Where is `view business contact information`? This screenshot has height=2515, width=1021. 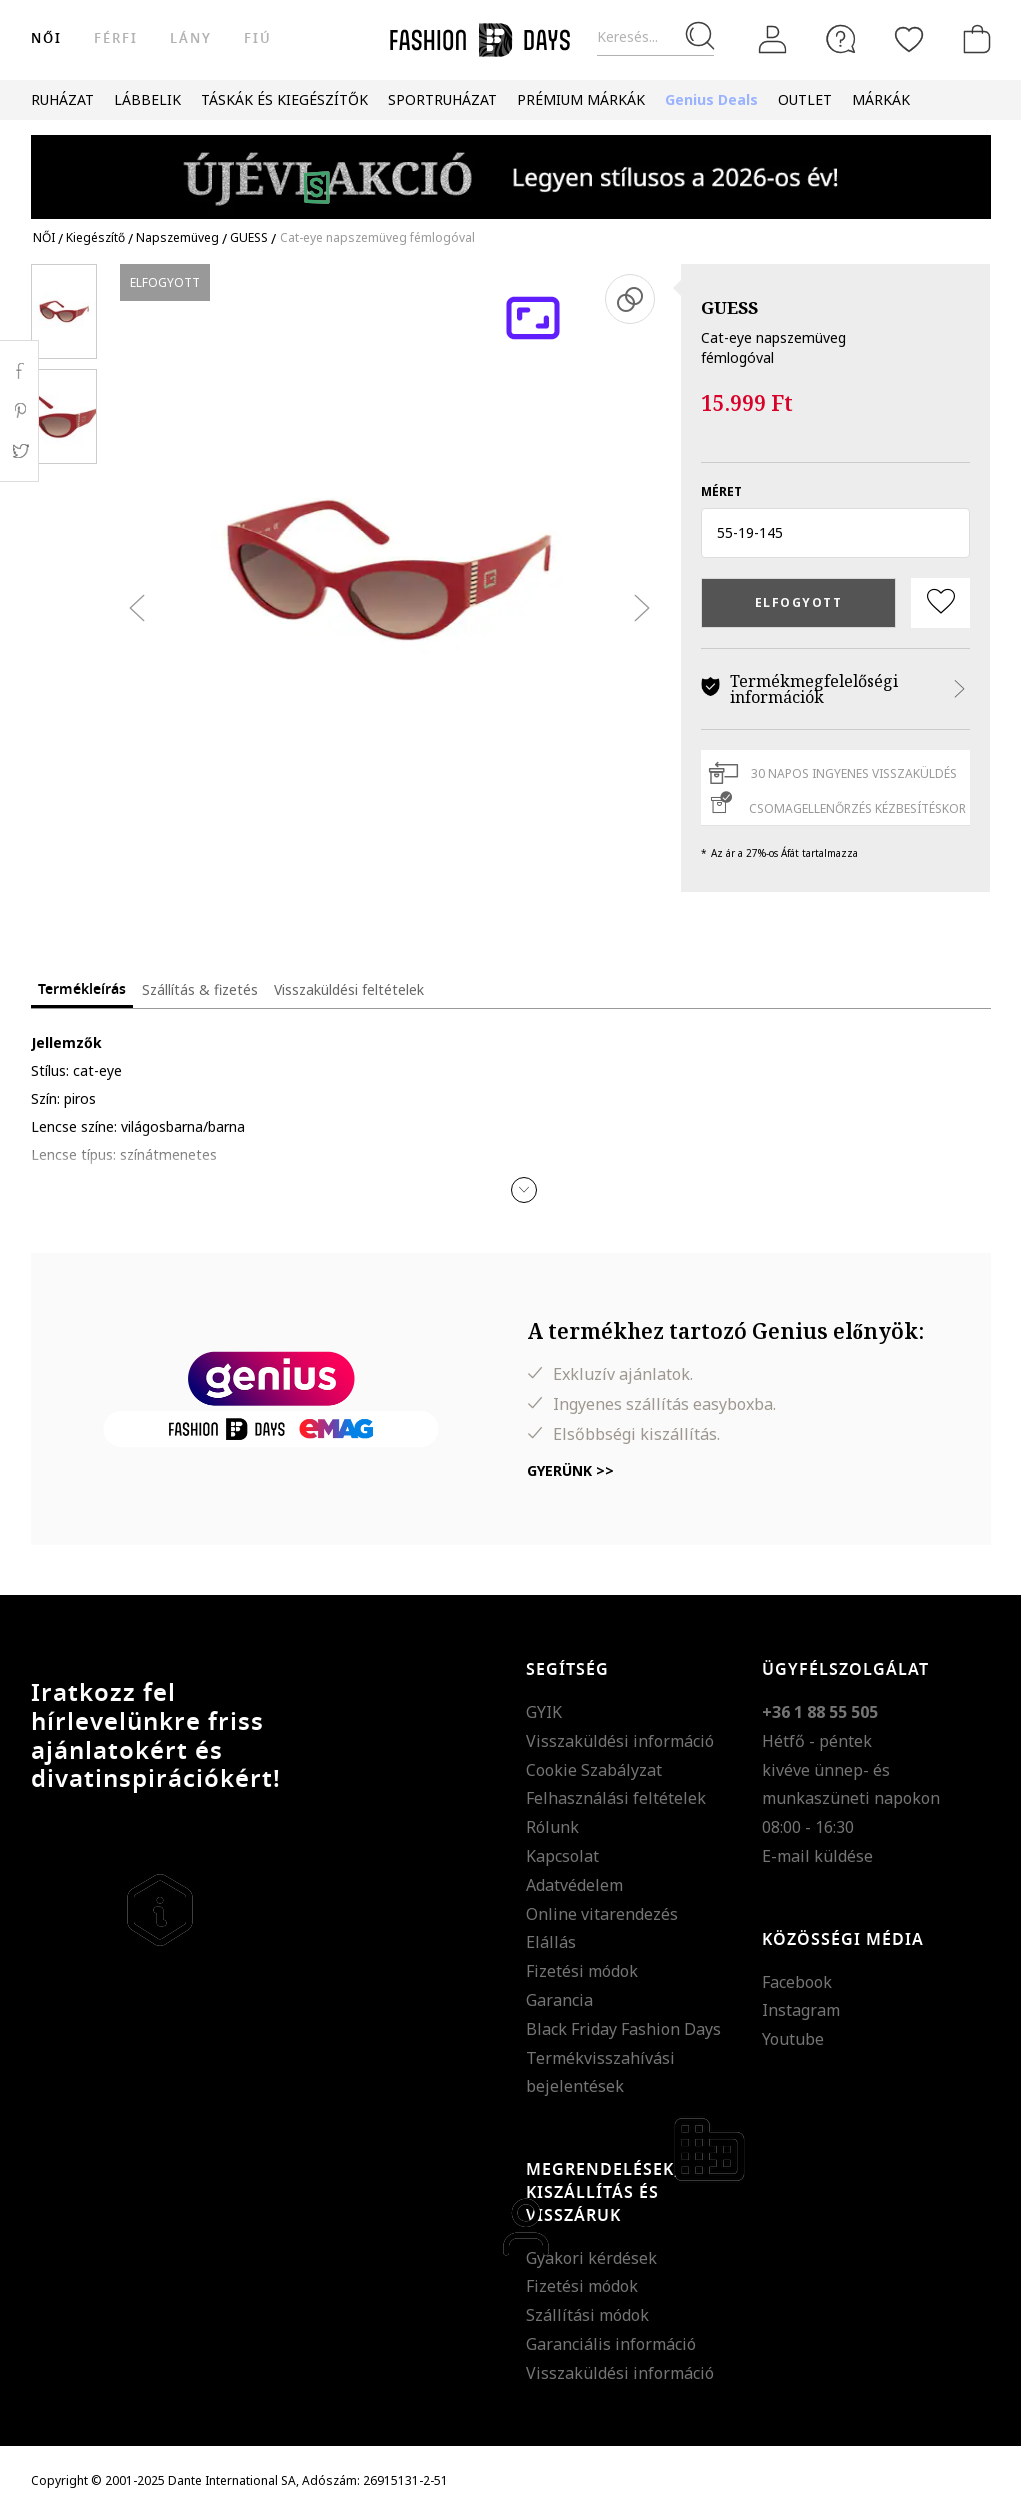 view business contact information is located at coordinates (709, 2149).